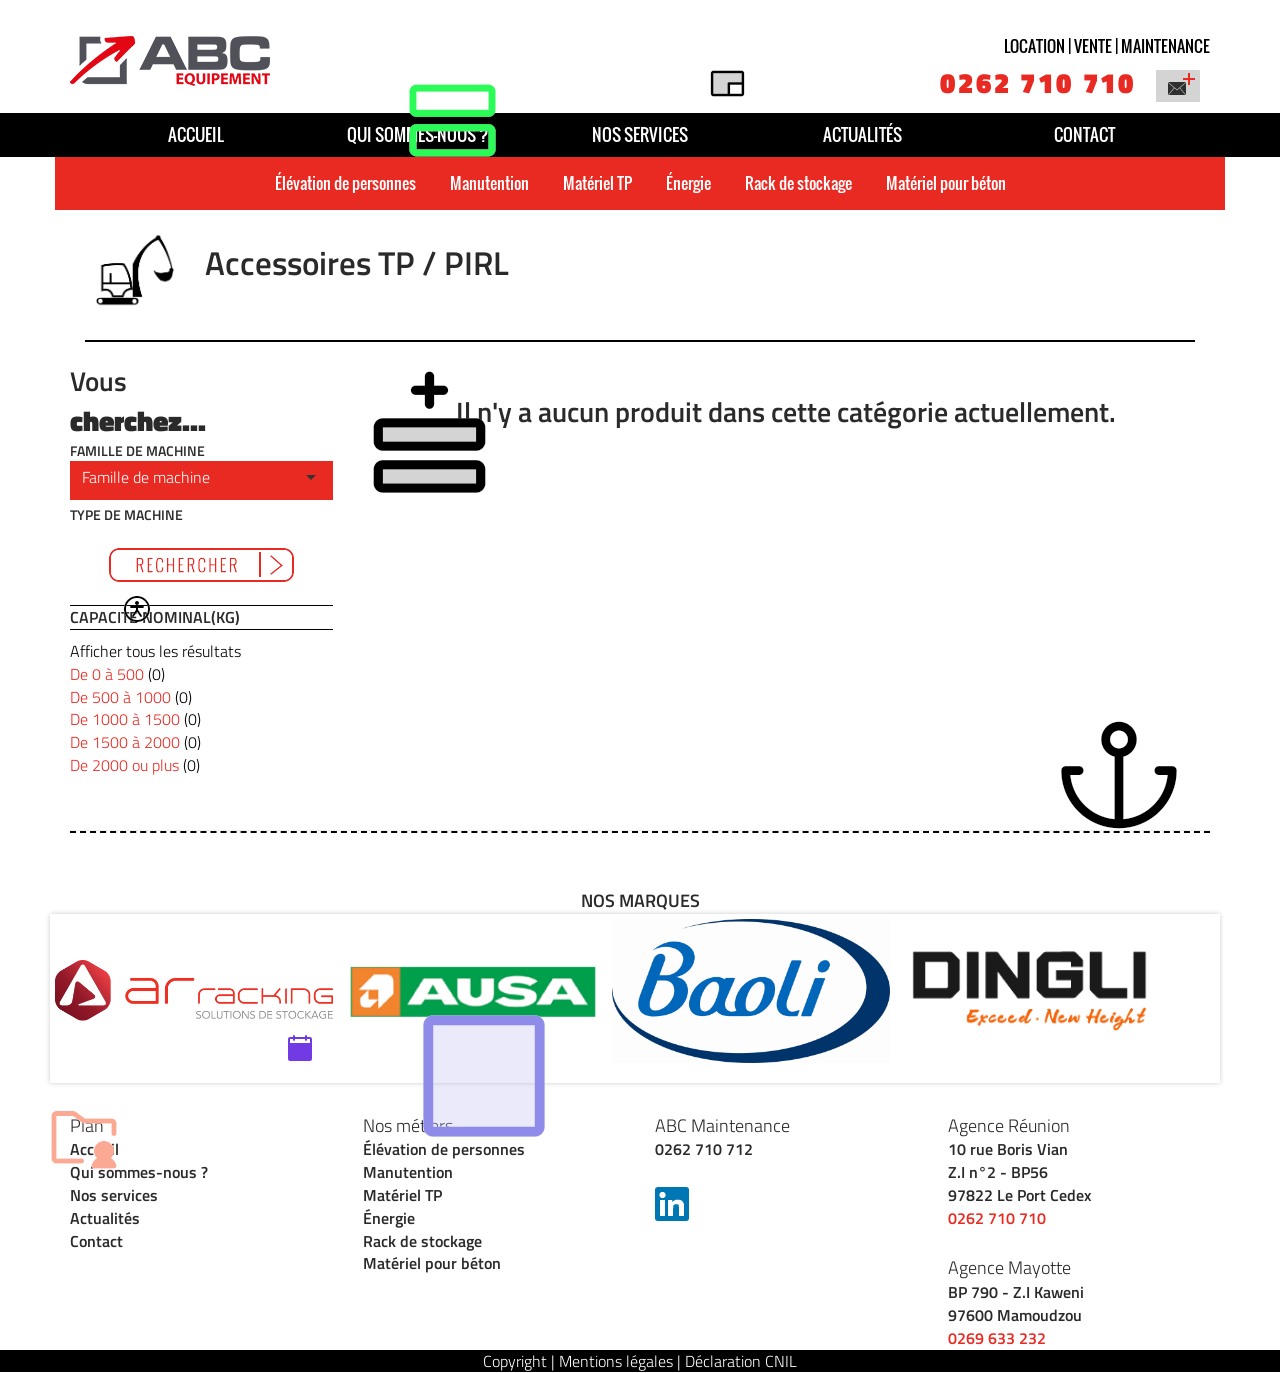  What do you see at coordinates (484, 1076) in the screenshot?
I see `stop media playback` at bounding box center [484, 1076].